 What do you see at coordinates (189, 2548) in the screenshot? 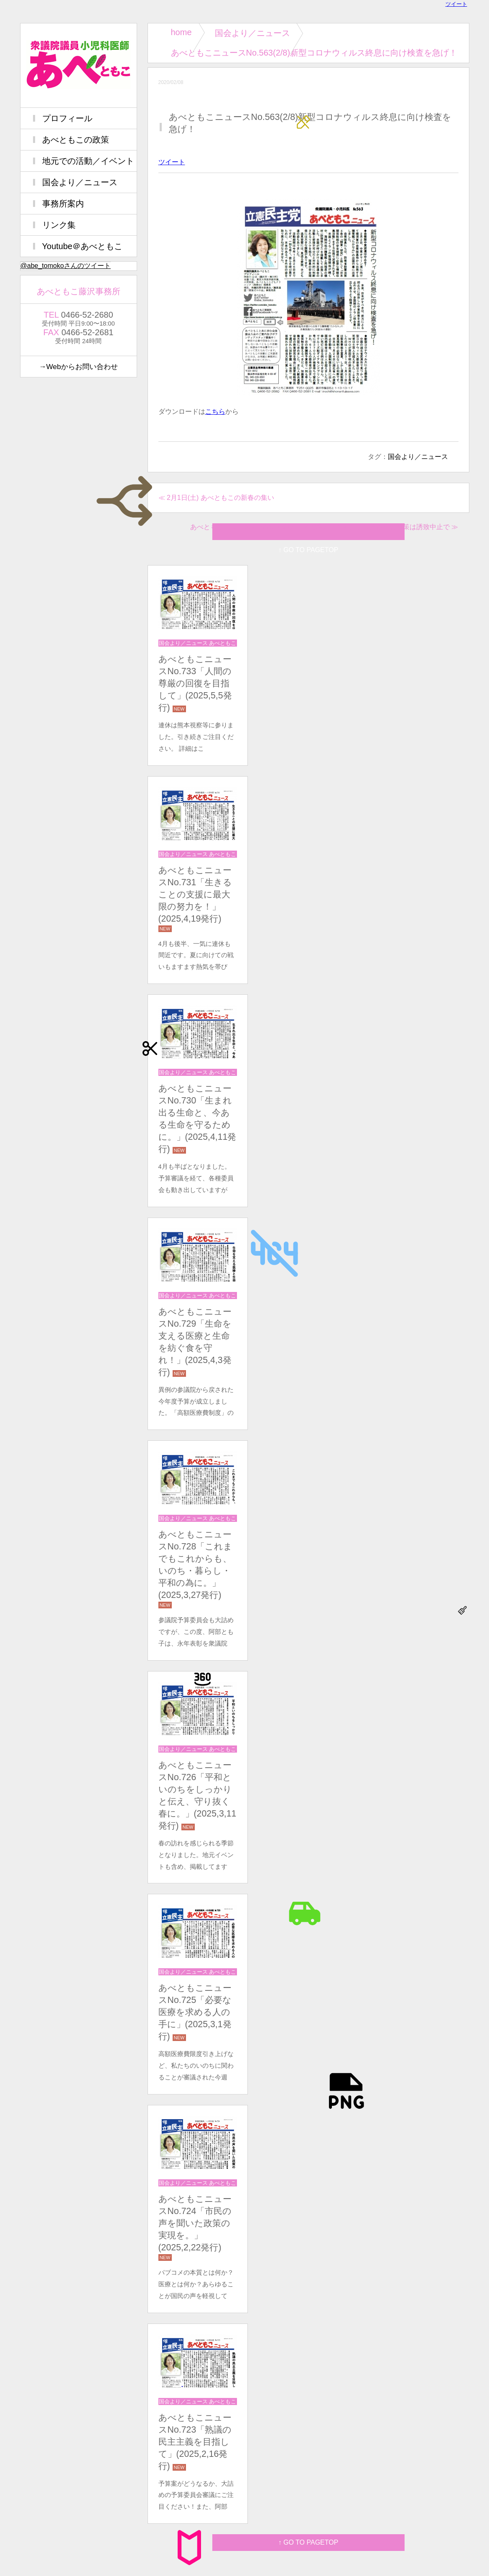
I see `view your profile badge or achievement` at bounding box center [189, 2548].